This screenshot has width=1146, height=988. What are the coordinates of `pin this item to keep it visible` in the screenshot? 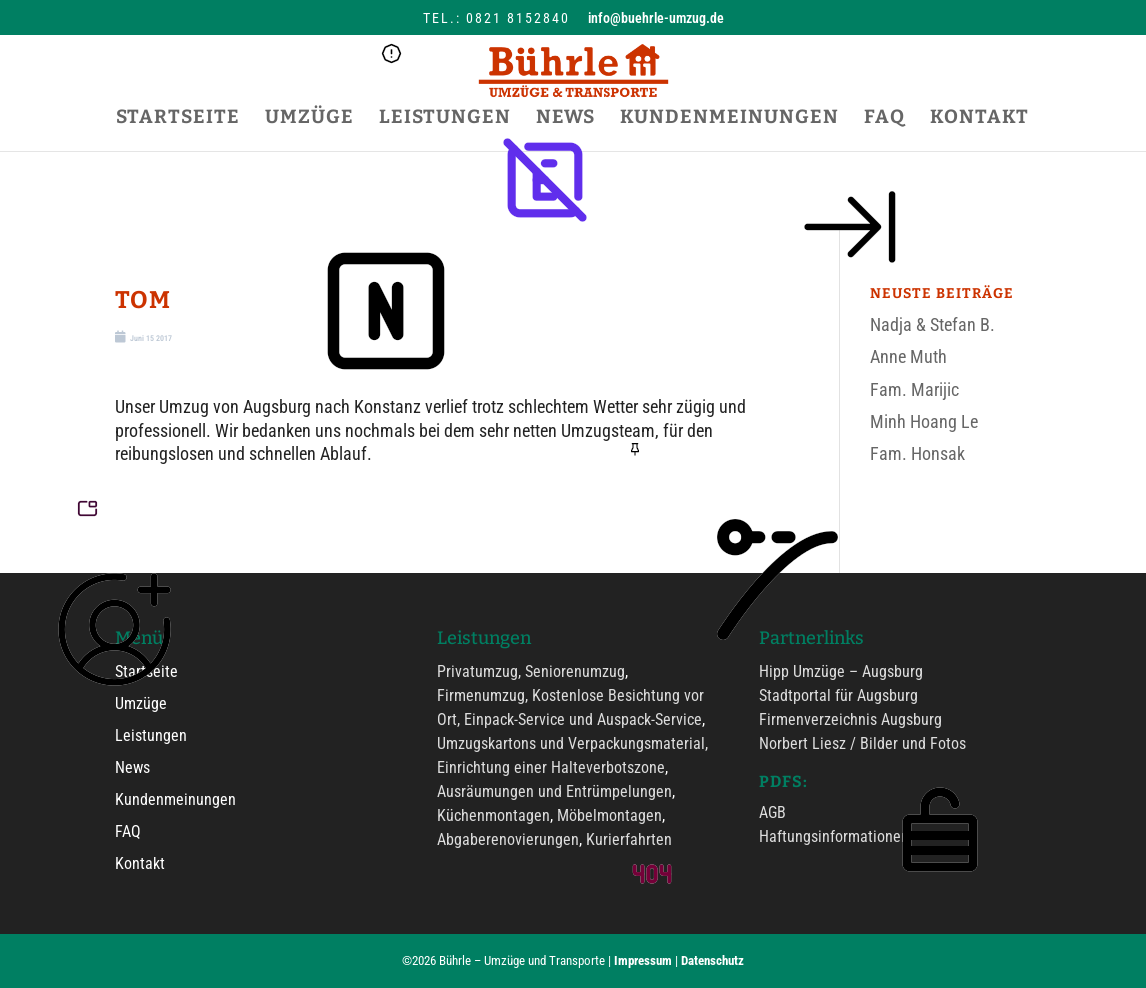 It's located at (635, 449).